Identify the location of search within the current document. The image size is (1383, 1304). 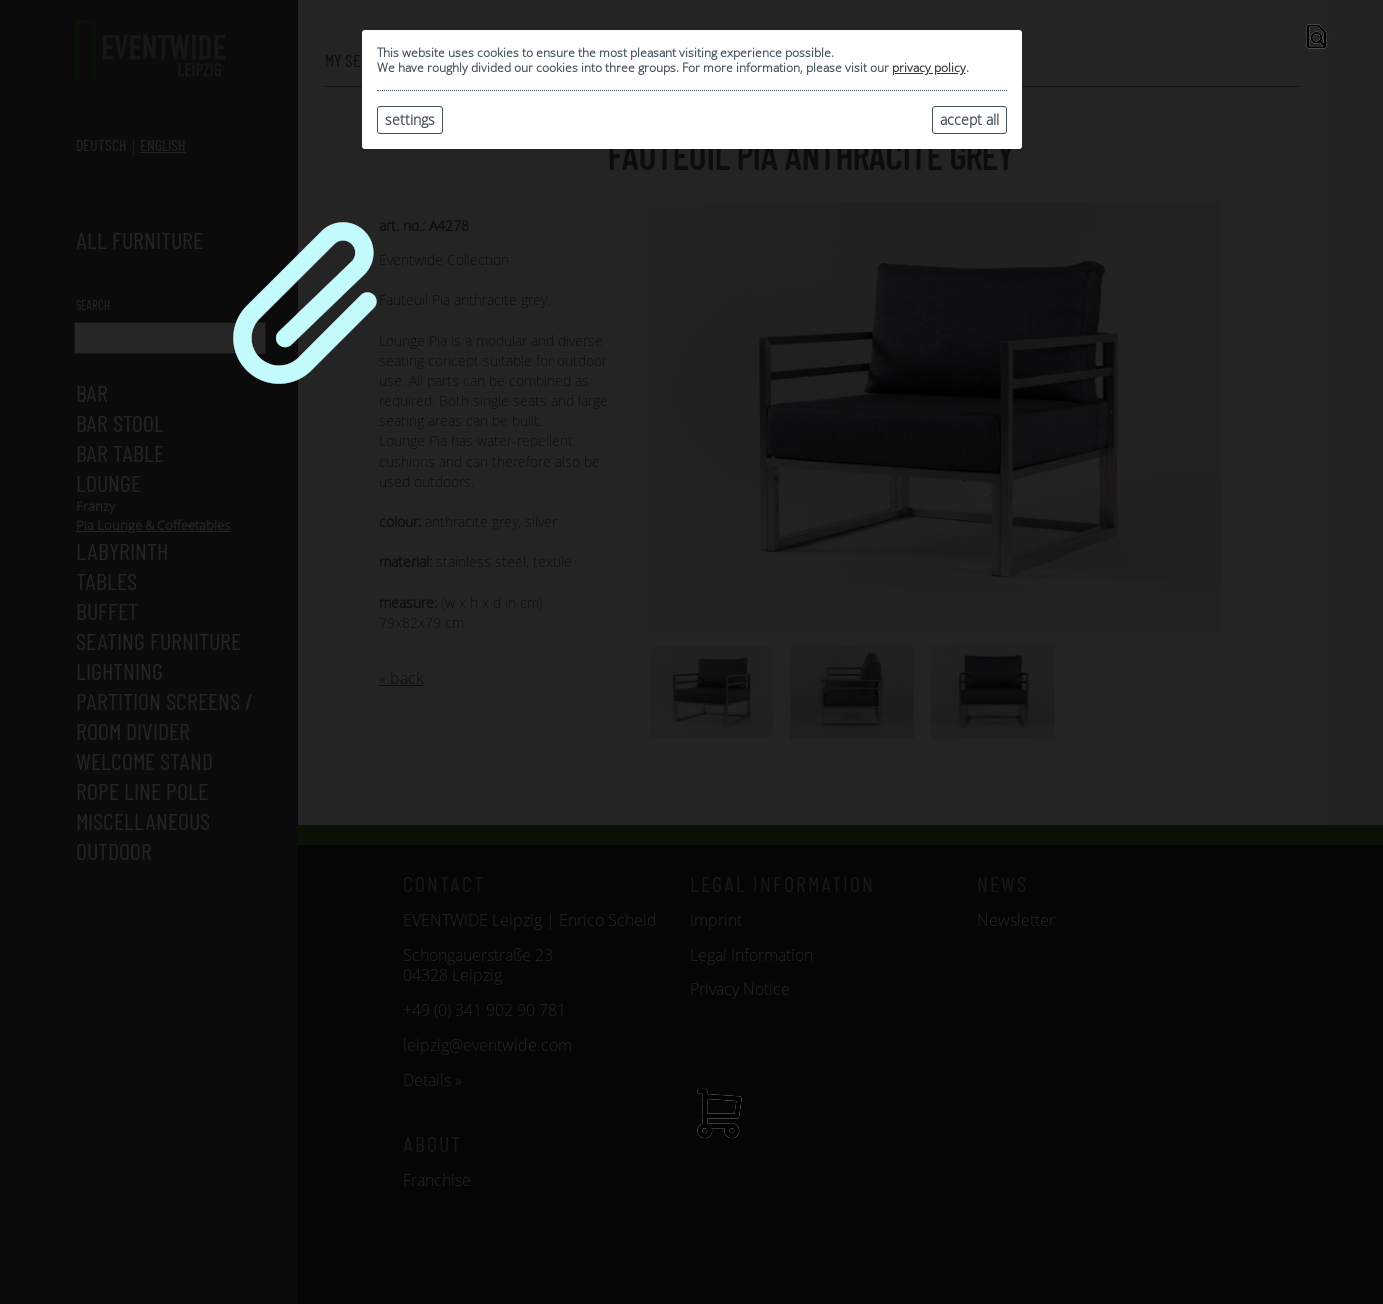
(1316, 36).